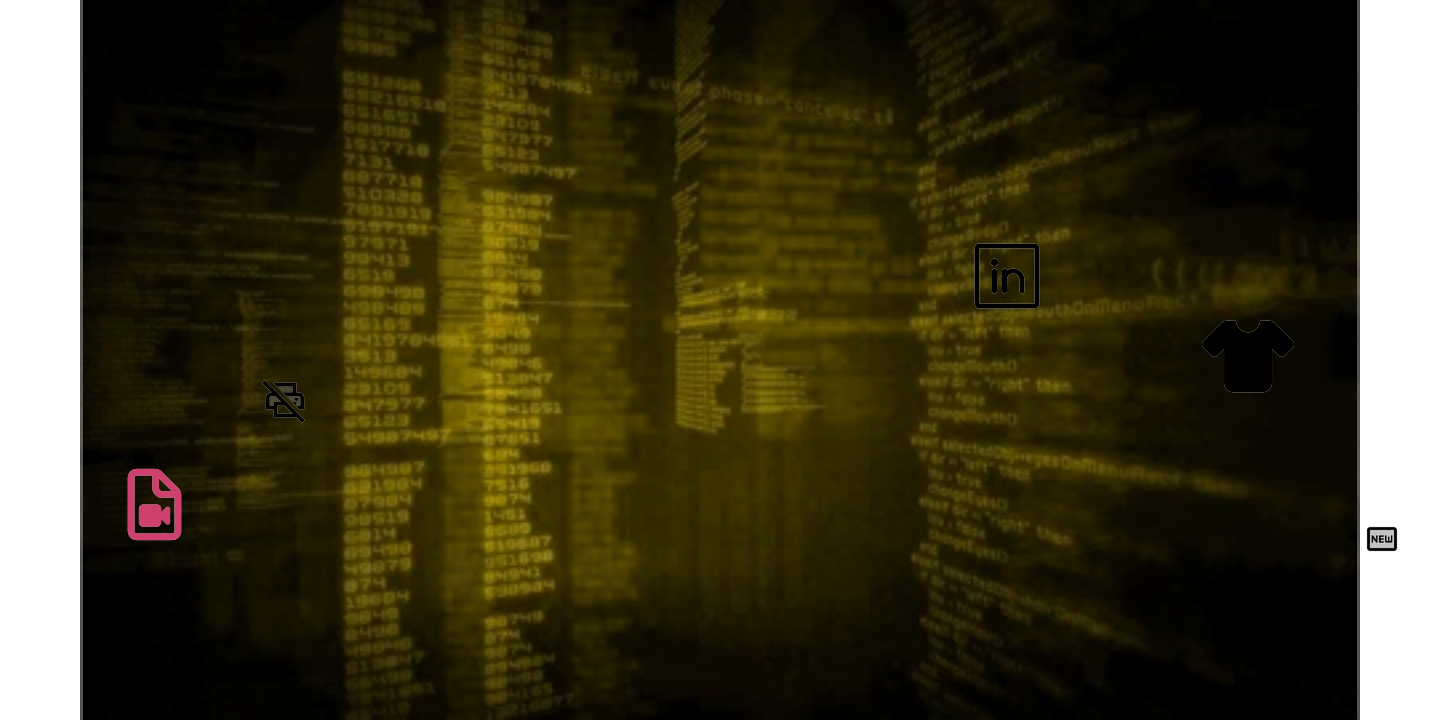 This screenshot has width=1440, height=720. Describe the element at coordinates (1382, 539) in the screenshot. I see `indicates new content or recently added items` at that location.